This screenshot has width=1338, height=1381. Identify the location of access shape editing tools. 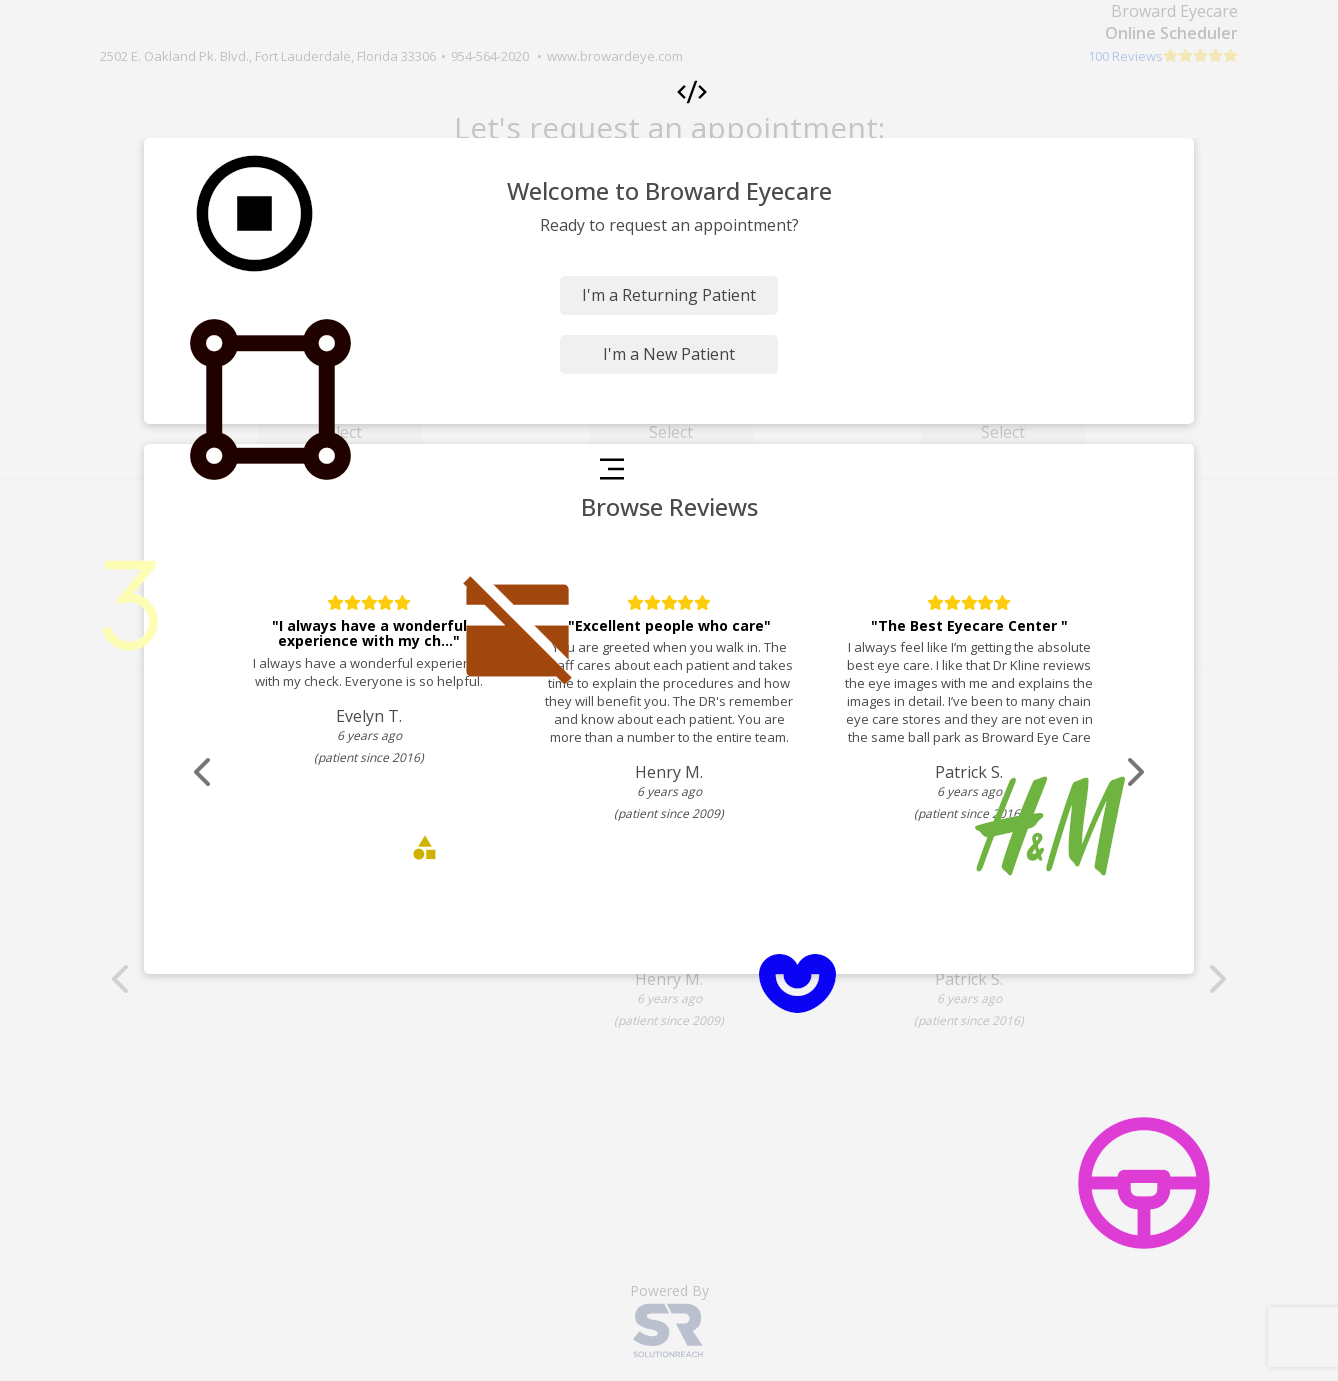
(270, 399).